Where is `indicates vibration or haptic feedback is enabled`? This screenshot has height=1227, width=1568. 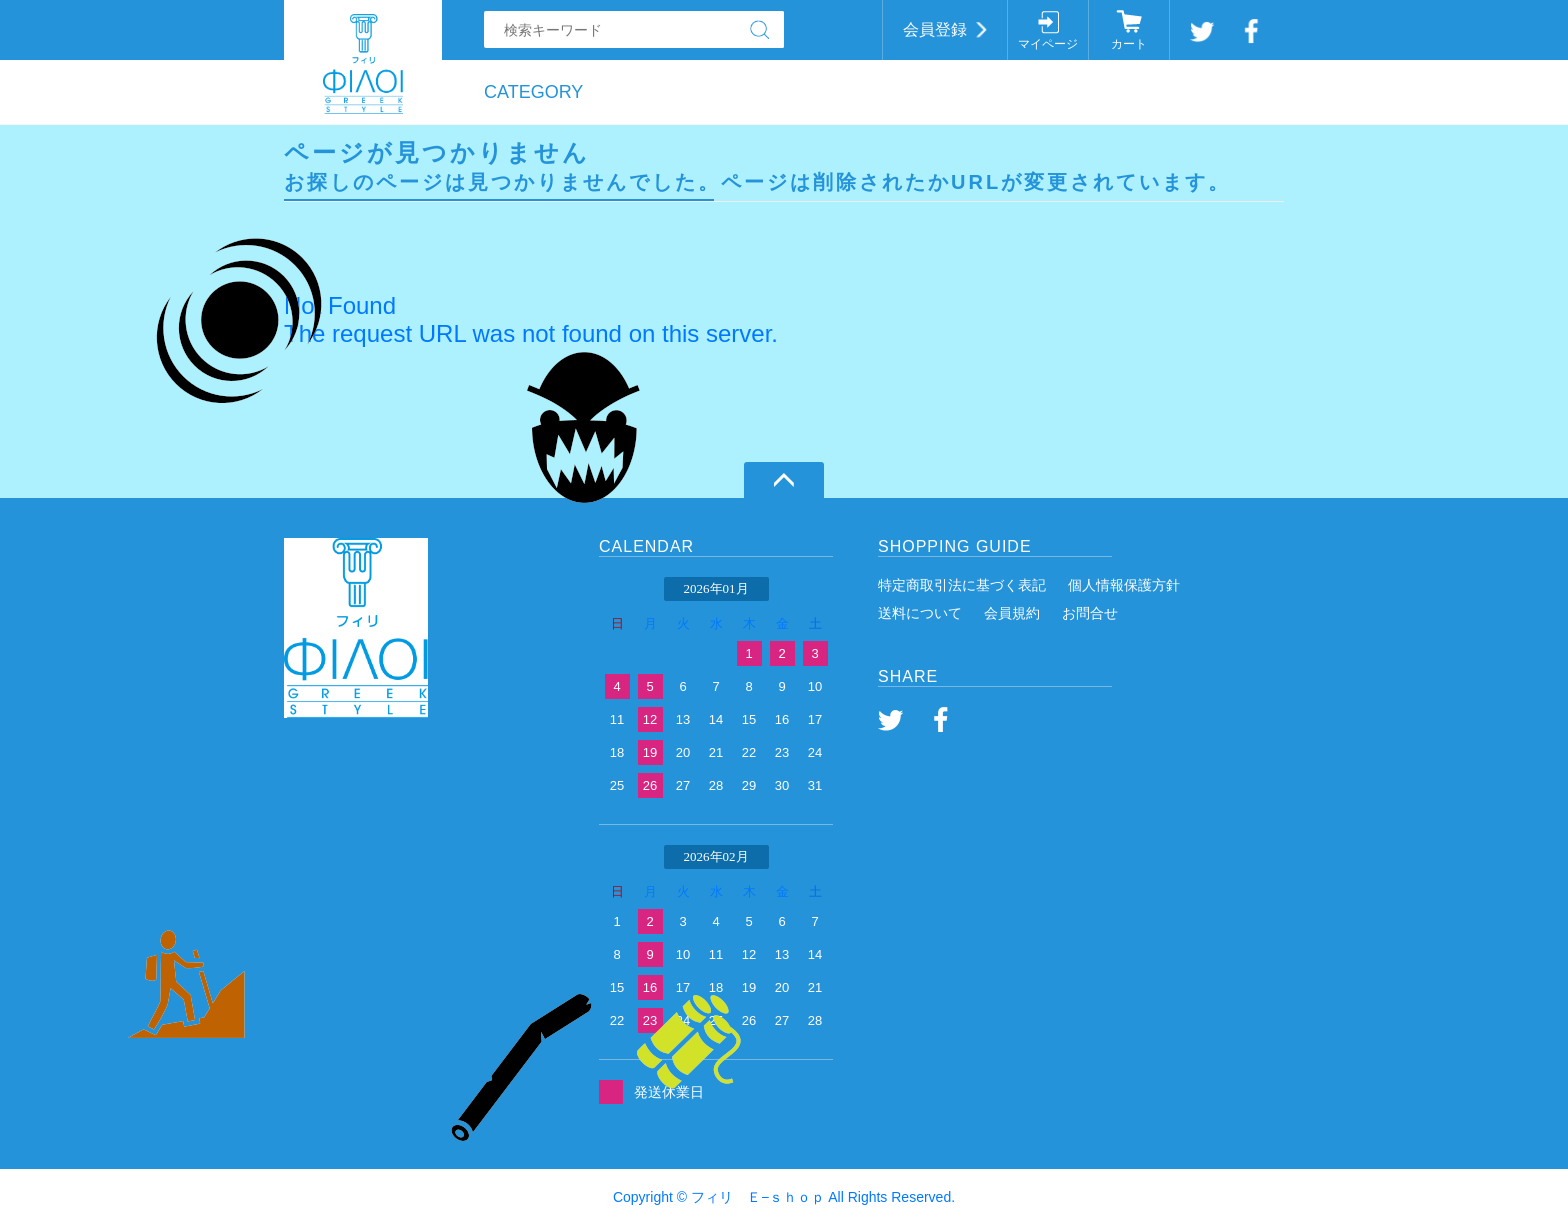 indicates vibration or haptic feedback is enabled is located at coordinates (240, 319).